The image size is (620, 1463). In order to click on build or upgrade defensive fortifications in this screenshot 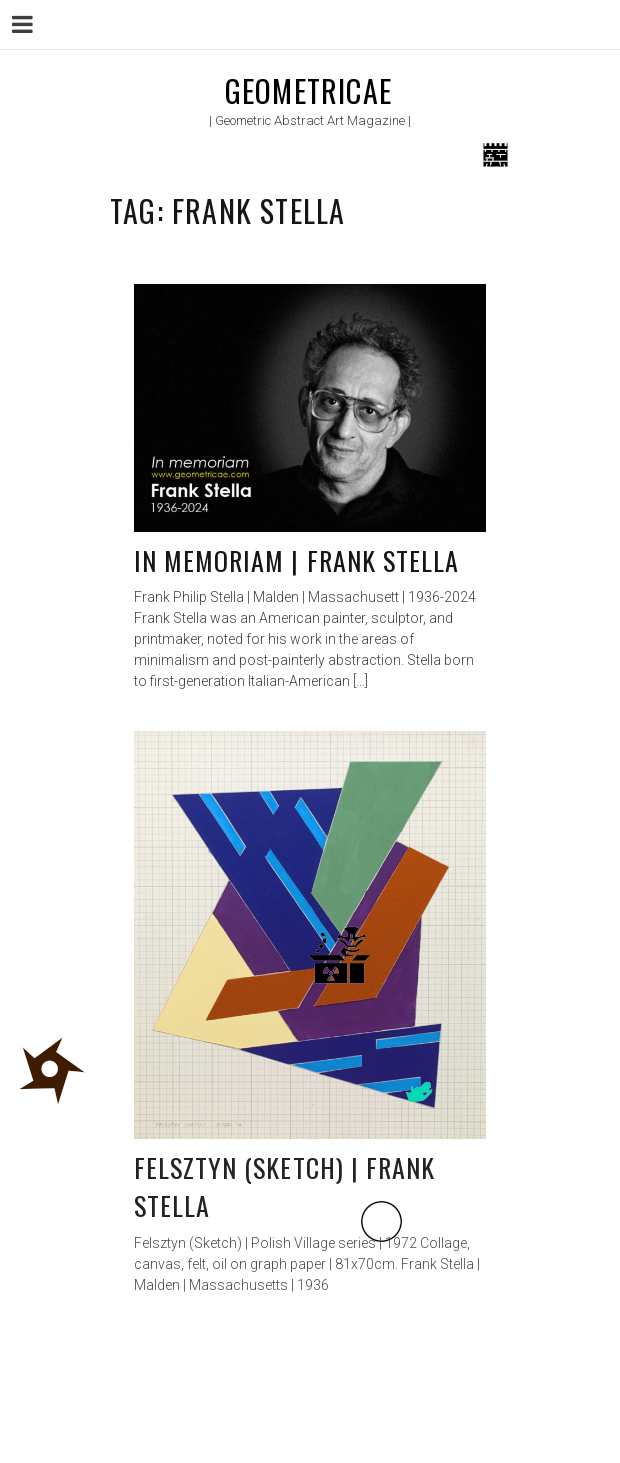, I will do `click(495, 154)`.